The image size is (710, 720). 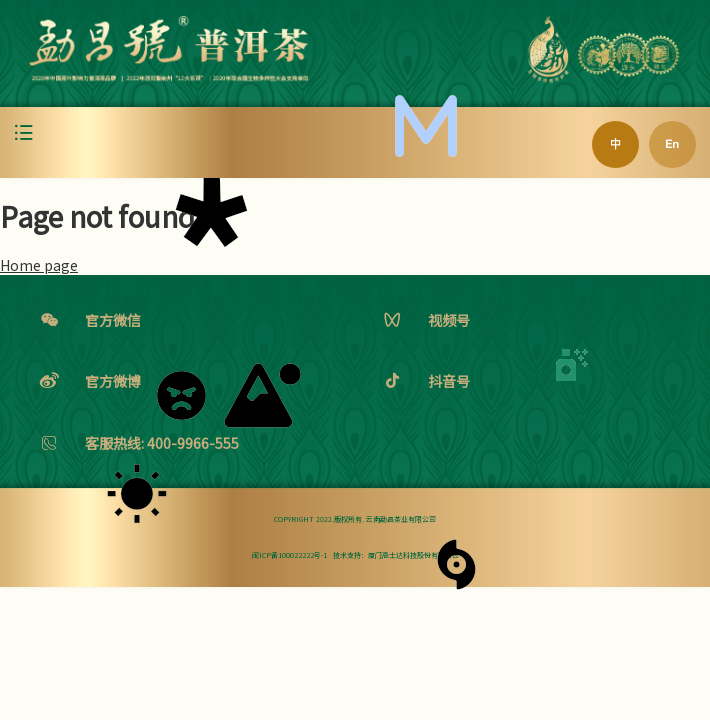 I want to click on react to a message with anger, so click(x=181, y=395).